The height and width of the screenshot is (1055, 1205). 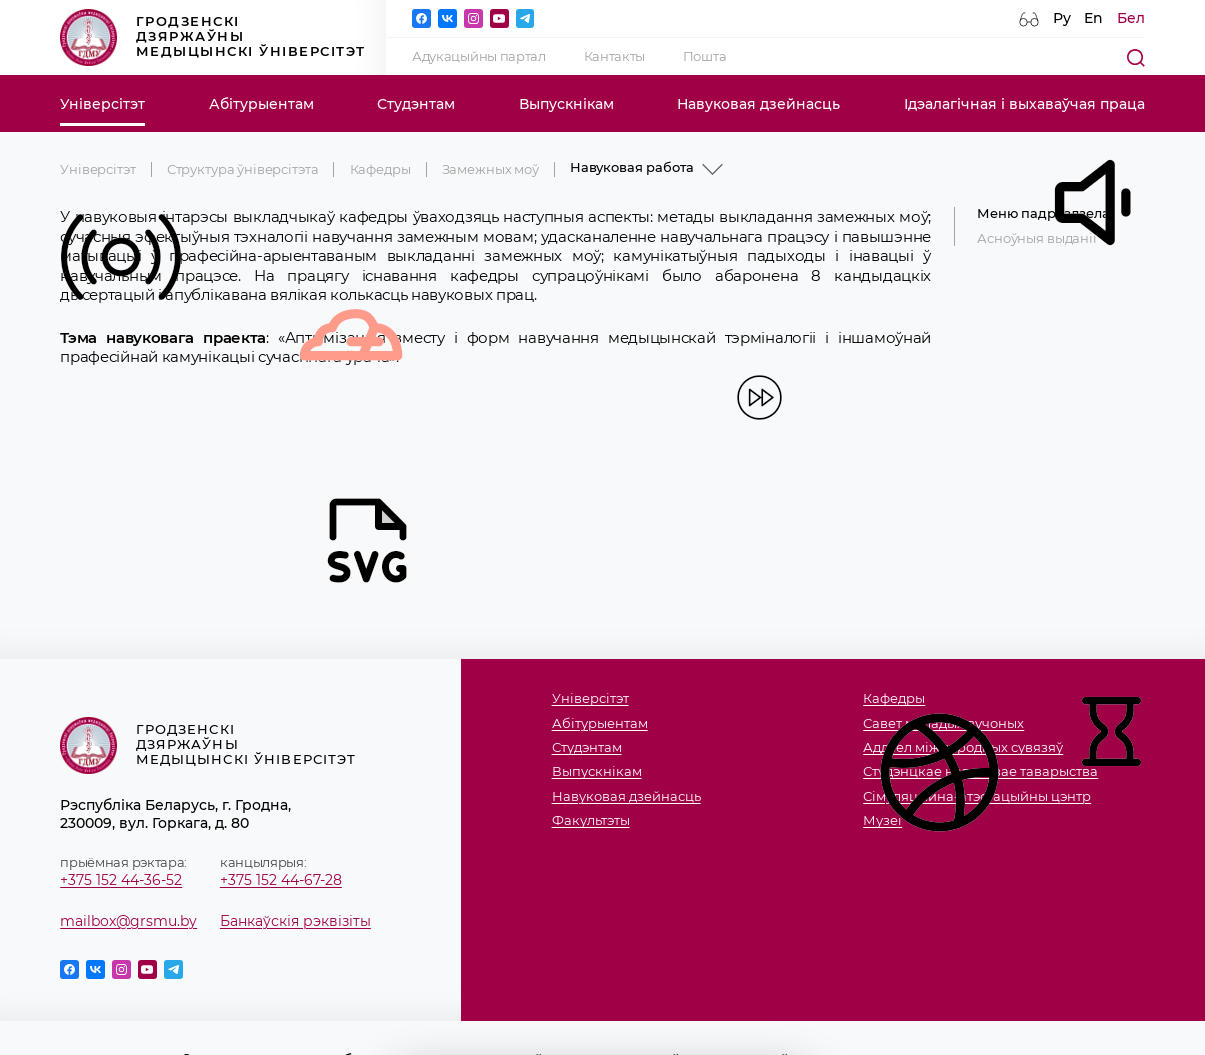 What do you see at coordinates (759, 397) in the screenshot?
I see `skip forward in media playback` at bounding box center [759, 397].